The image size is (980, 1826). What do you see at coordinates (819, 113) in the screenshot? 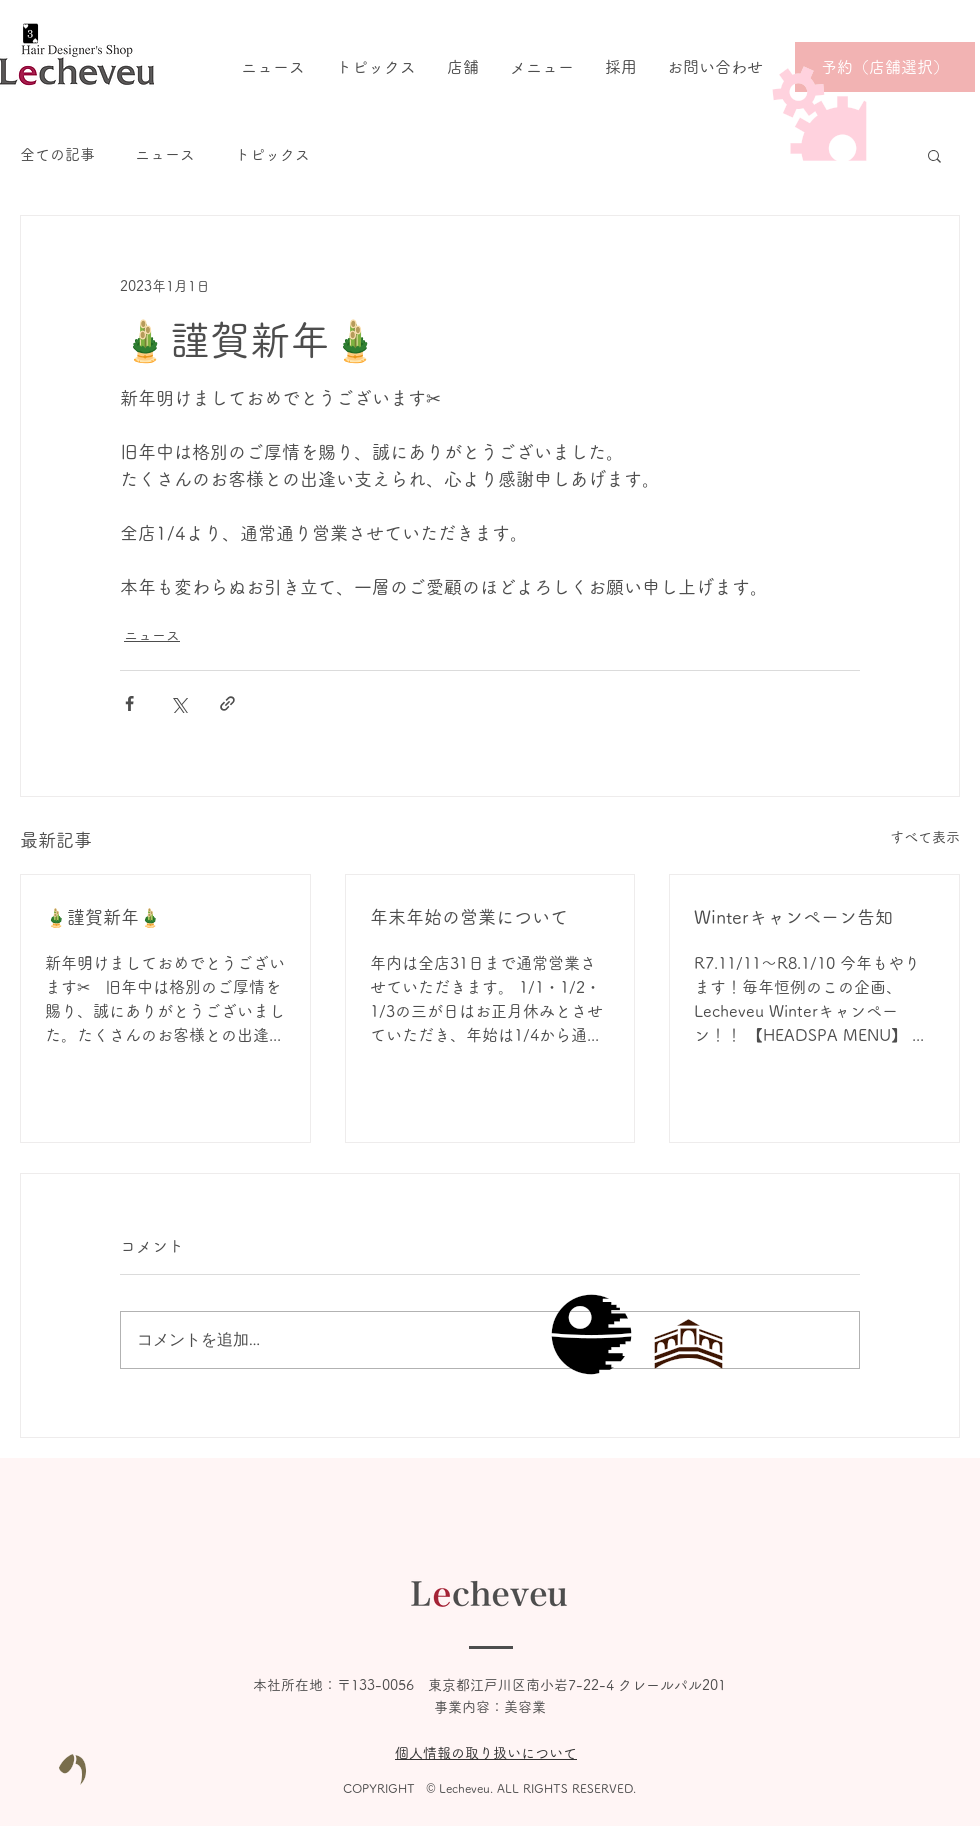
I see `access settings or preferences` at bounding box center [819, 113].